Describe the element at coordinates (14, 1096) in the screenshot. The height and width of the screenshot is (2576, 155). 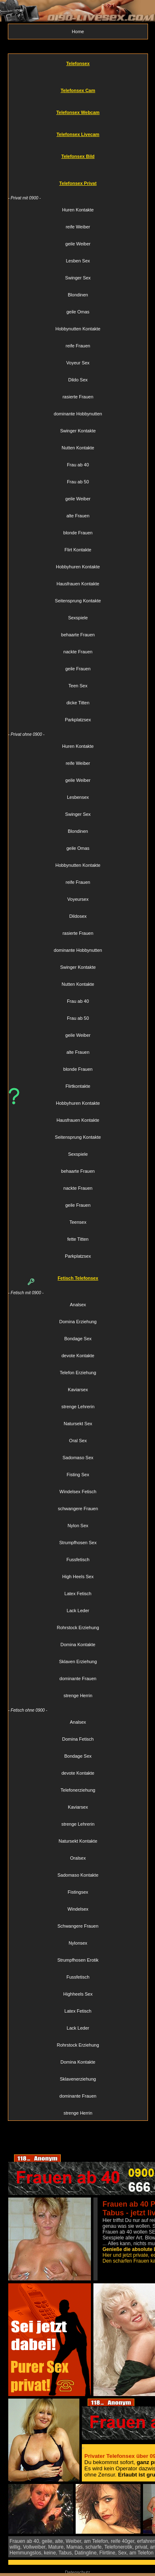
I see `access help or support options` at that location.